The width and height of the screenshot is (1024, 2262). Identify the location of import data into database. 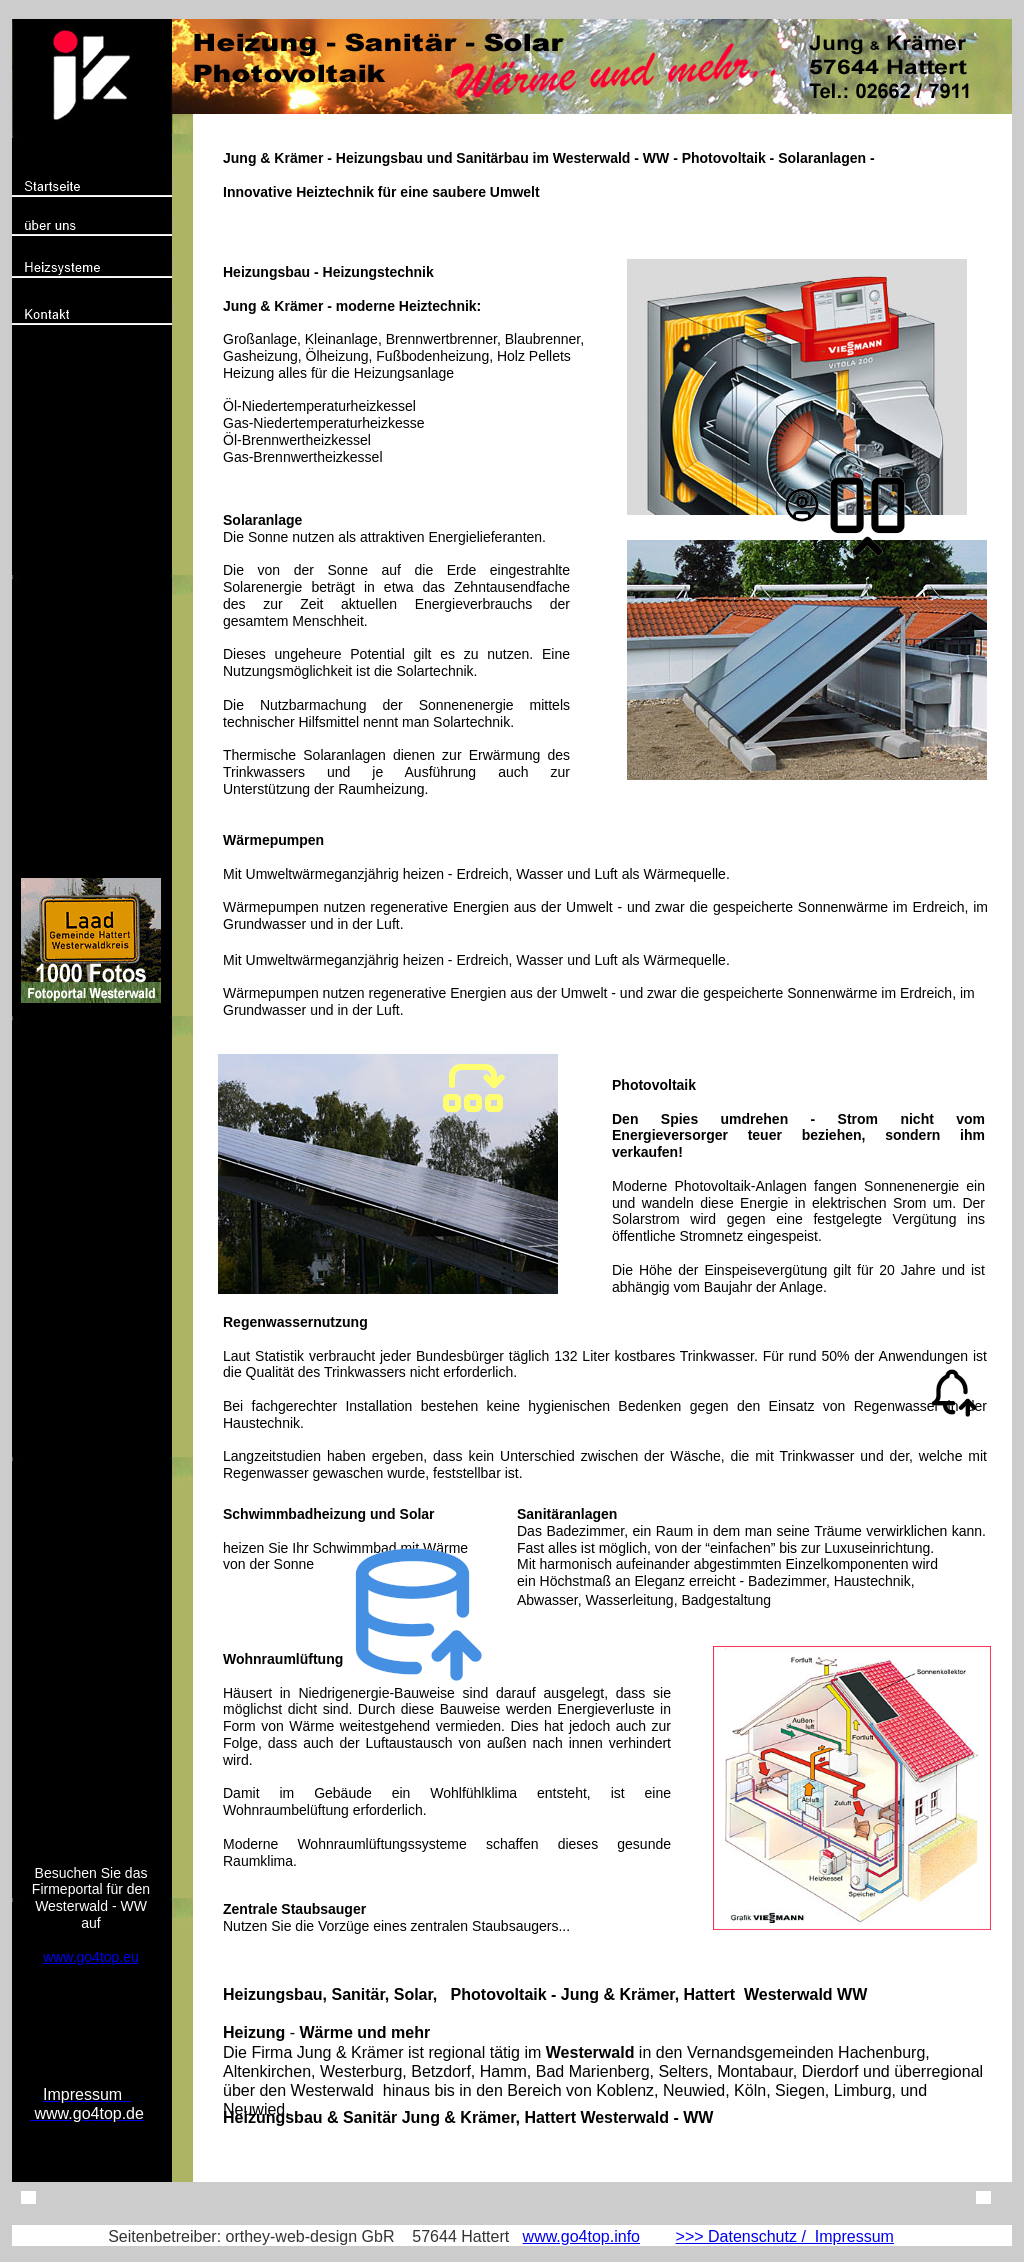
(412, 1611).